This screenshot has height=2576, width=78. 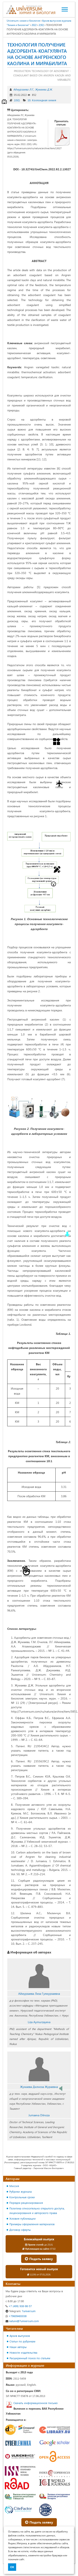 I want to click on mute or unmute audio, so click(x=61, y=2088).